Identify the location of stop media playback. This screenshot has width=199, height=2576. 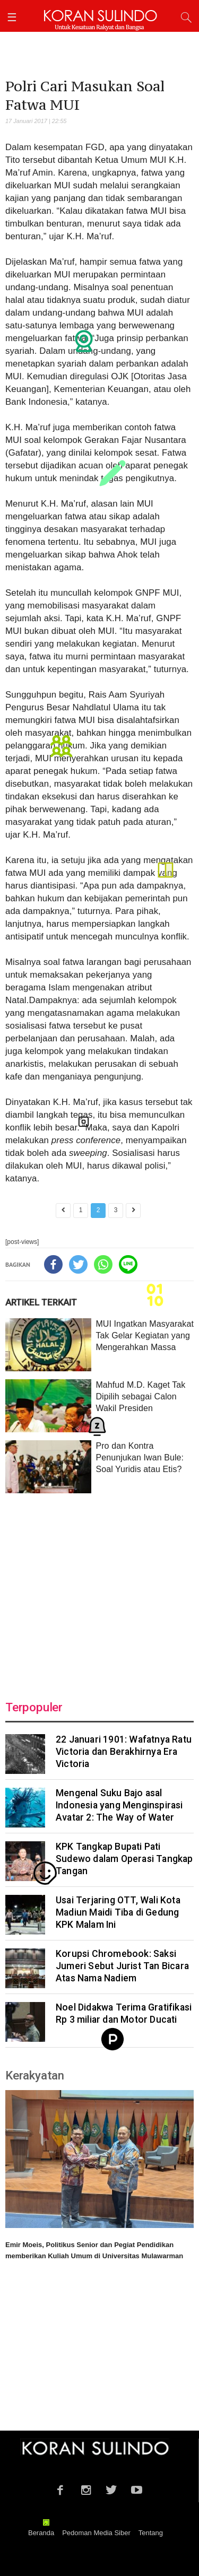
(83, 1121).